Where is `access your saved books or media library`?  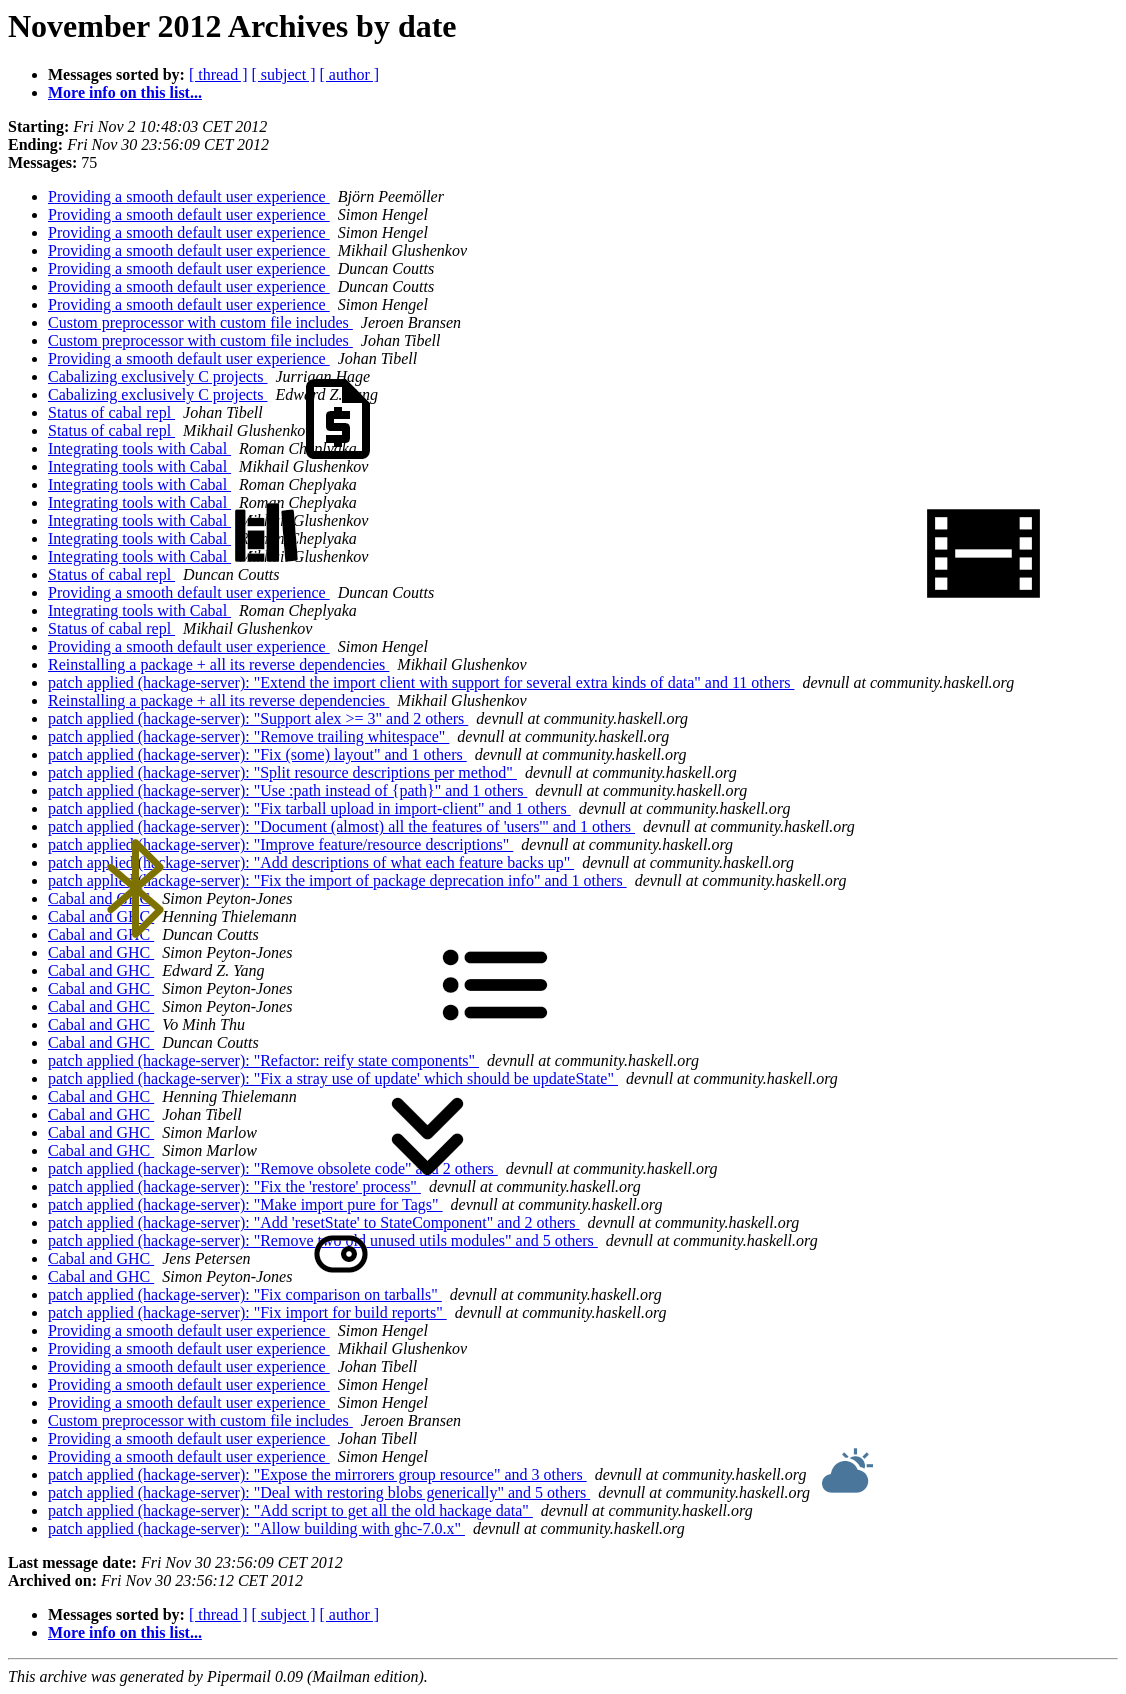 access your saved books or media library is located at coordinates (266, 532).